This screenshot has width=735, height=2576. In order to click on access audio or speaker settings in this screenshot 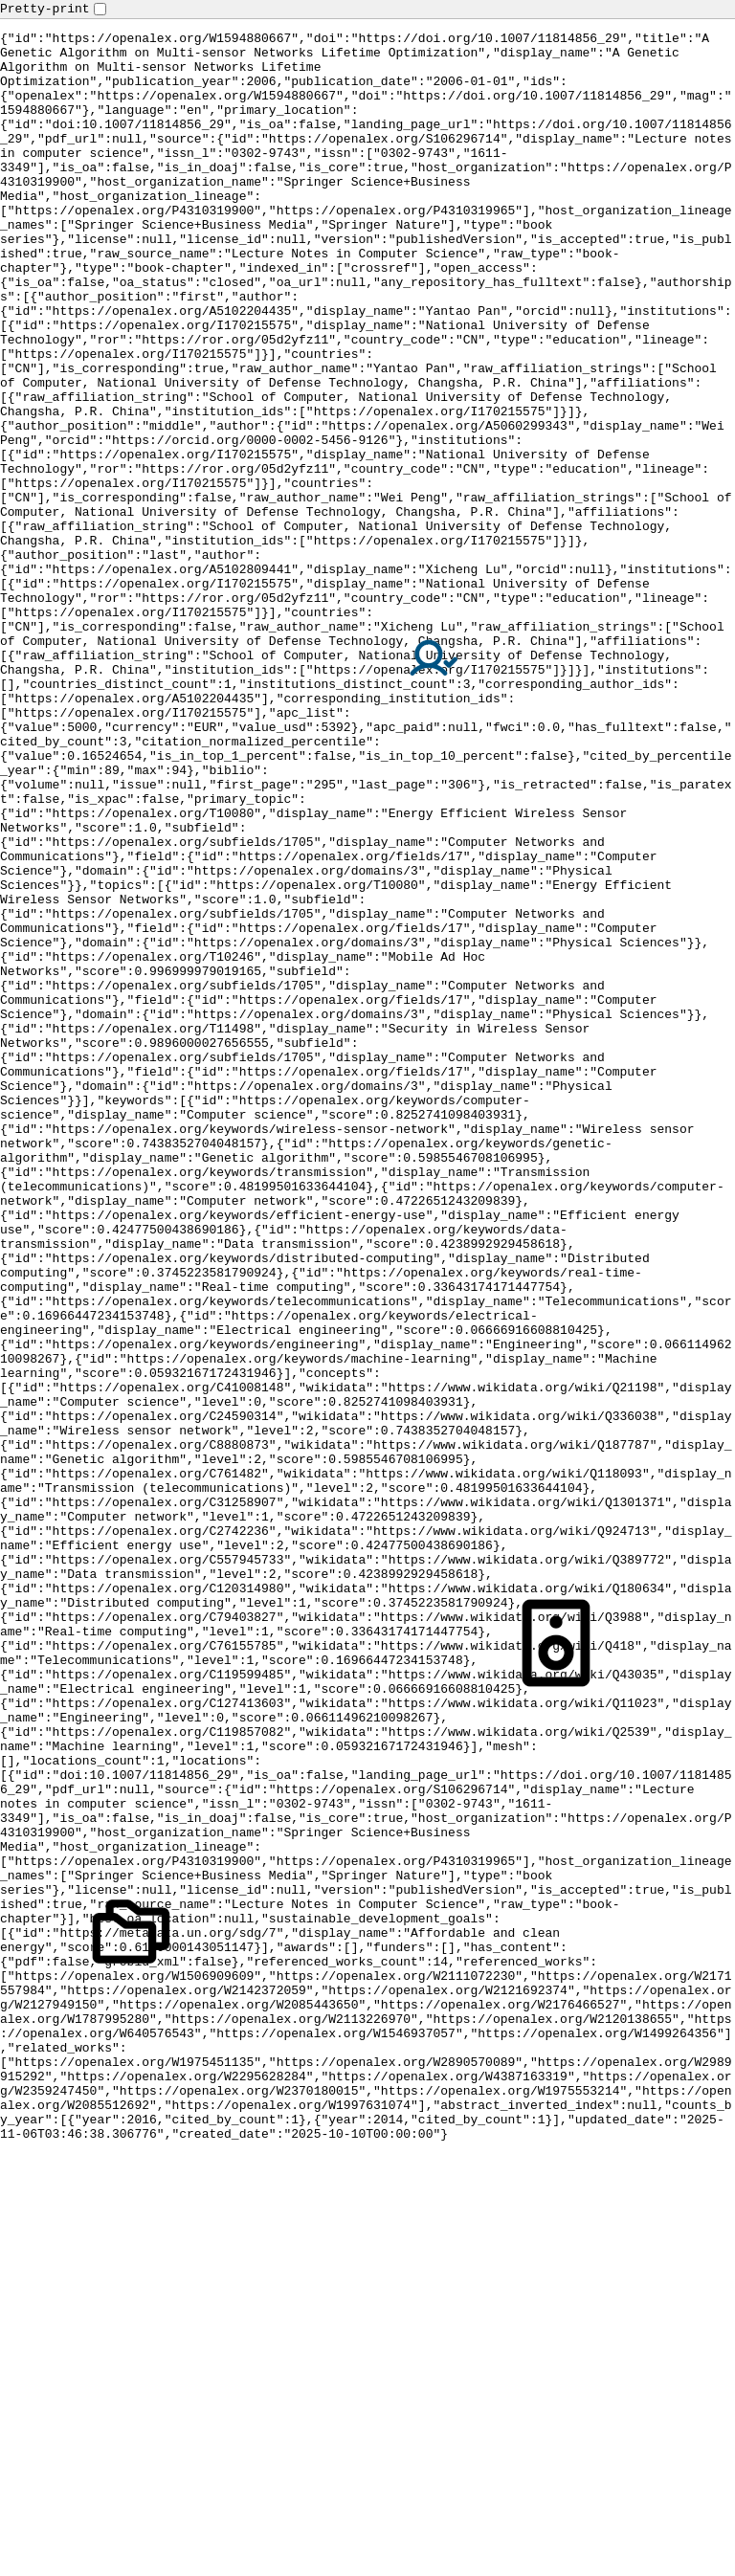, I will do `click(556, 1643)`.